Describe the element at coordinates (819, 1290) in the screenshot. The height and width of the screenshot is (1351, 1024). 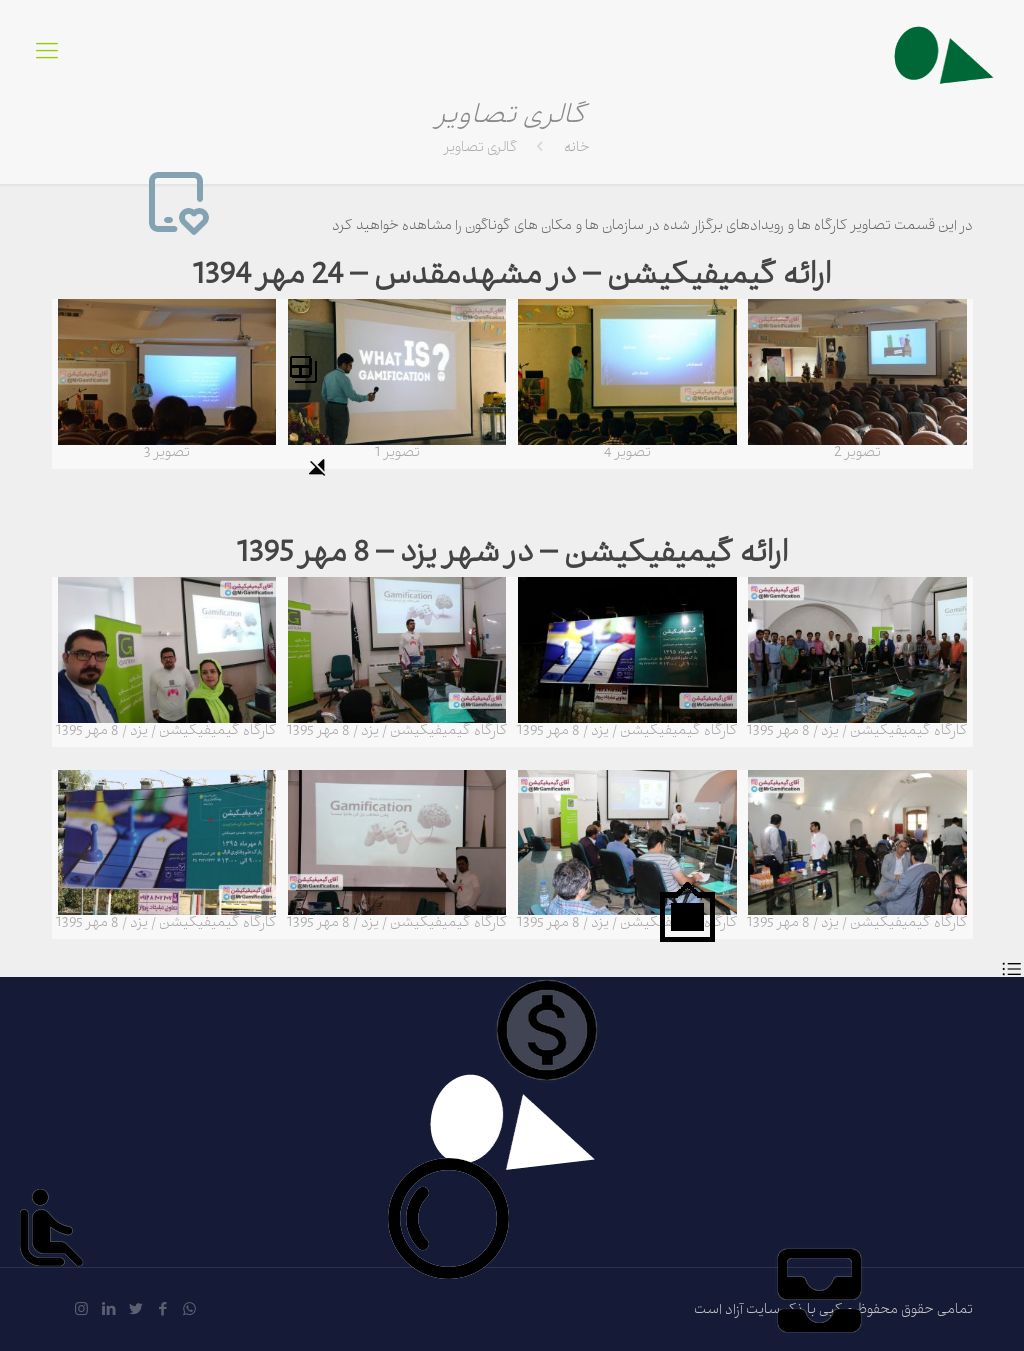
I see `view all inboxes` at that location.